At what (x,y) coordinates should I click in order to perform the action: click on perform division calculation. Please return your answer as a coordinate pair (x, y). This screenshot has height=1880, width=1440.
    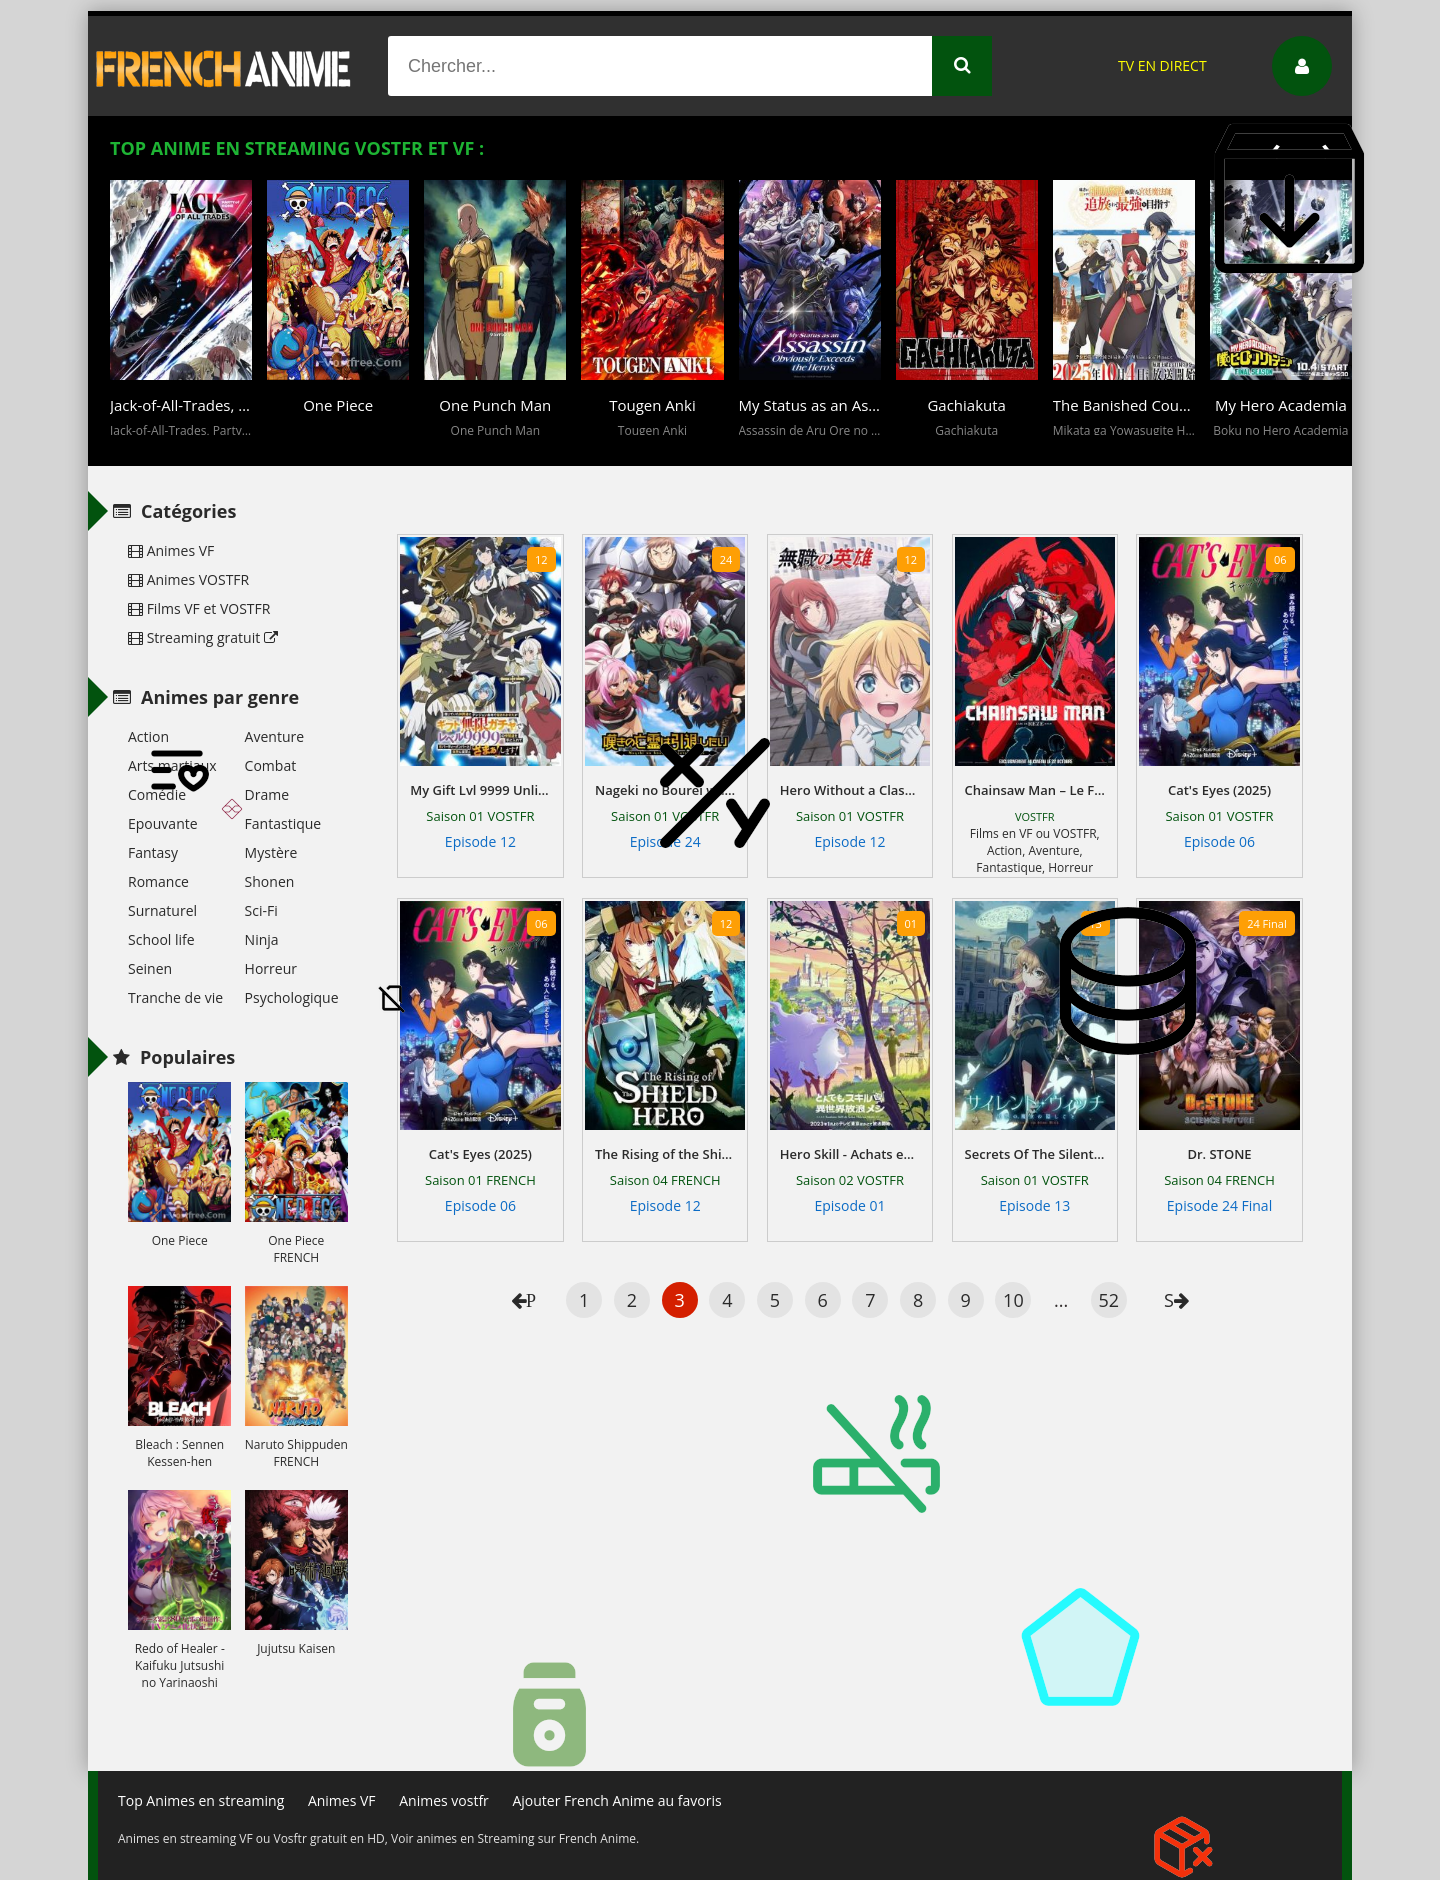
    Looking at the image, I should click on (715, 793).